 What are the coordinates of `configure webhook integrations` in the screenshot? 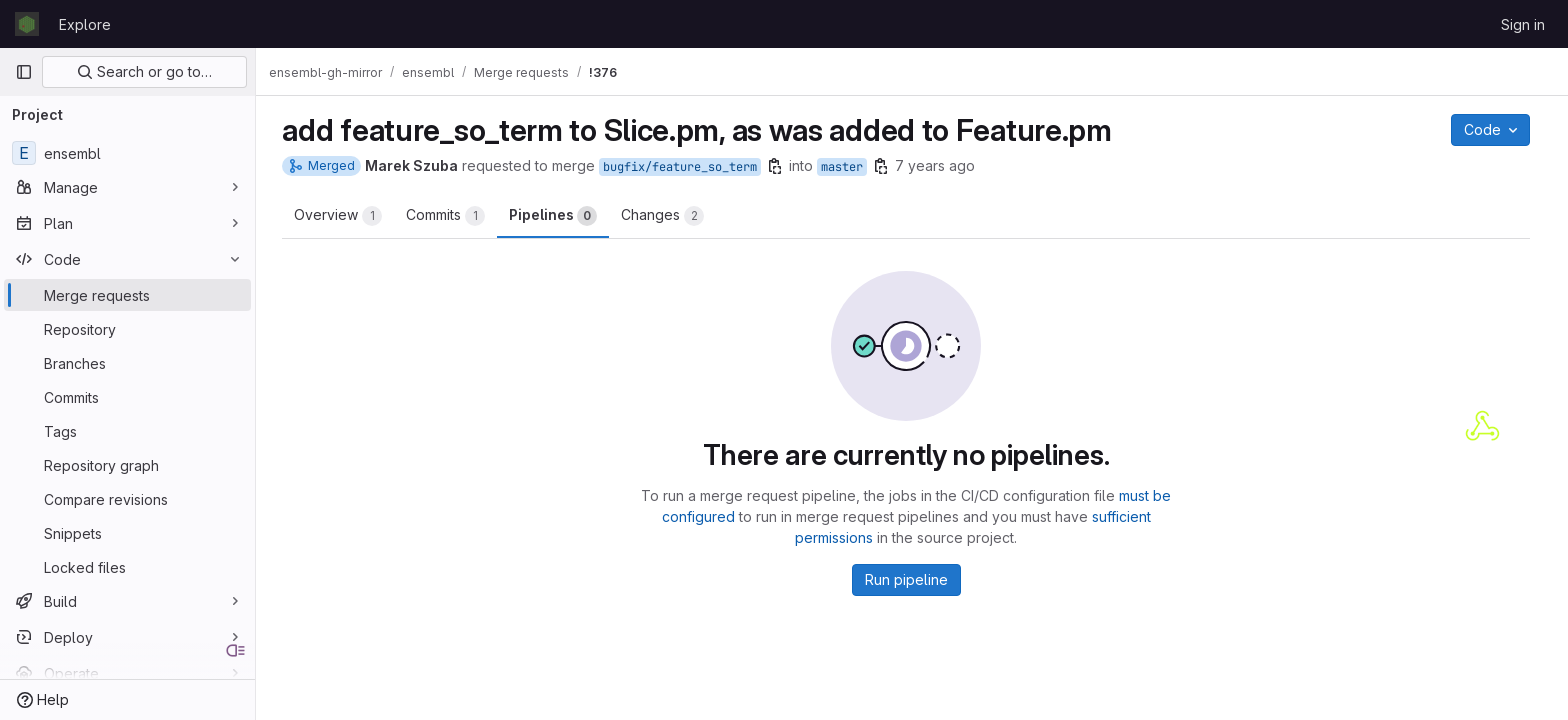 It's located at (1482, 427).